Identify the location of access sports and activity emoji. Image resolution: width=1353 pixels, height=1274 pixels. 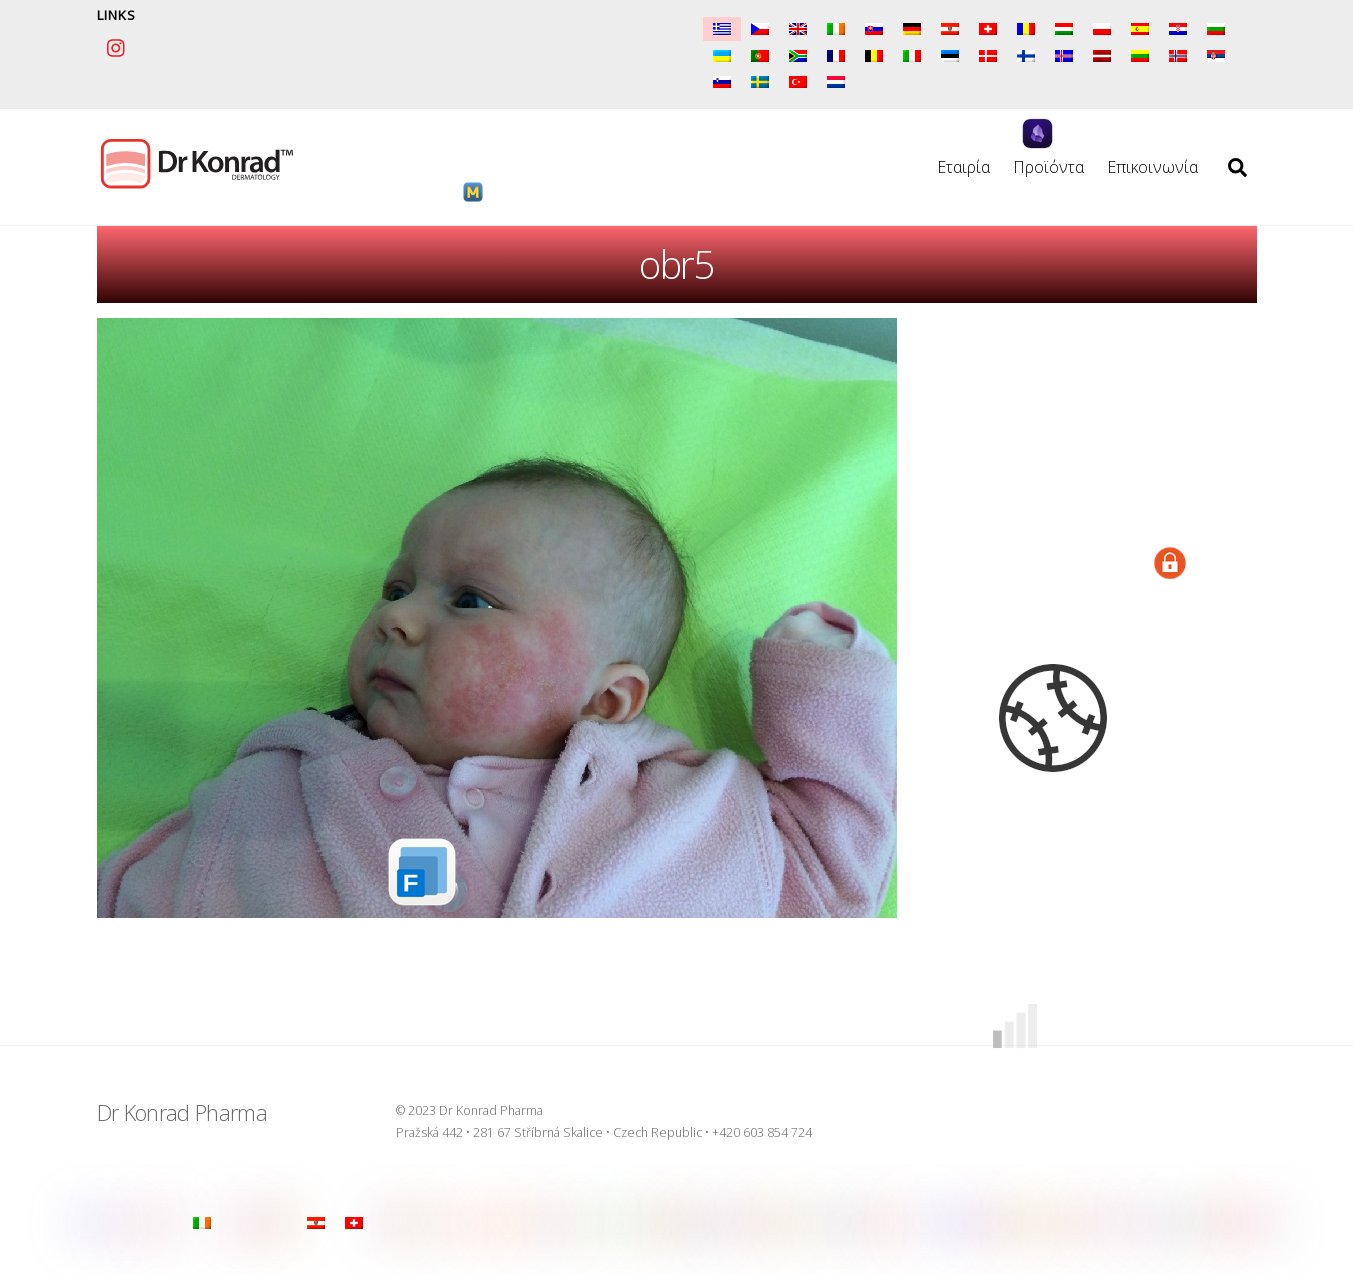
(1053, 718).